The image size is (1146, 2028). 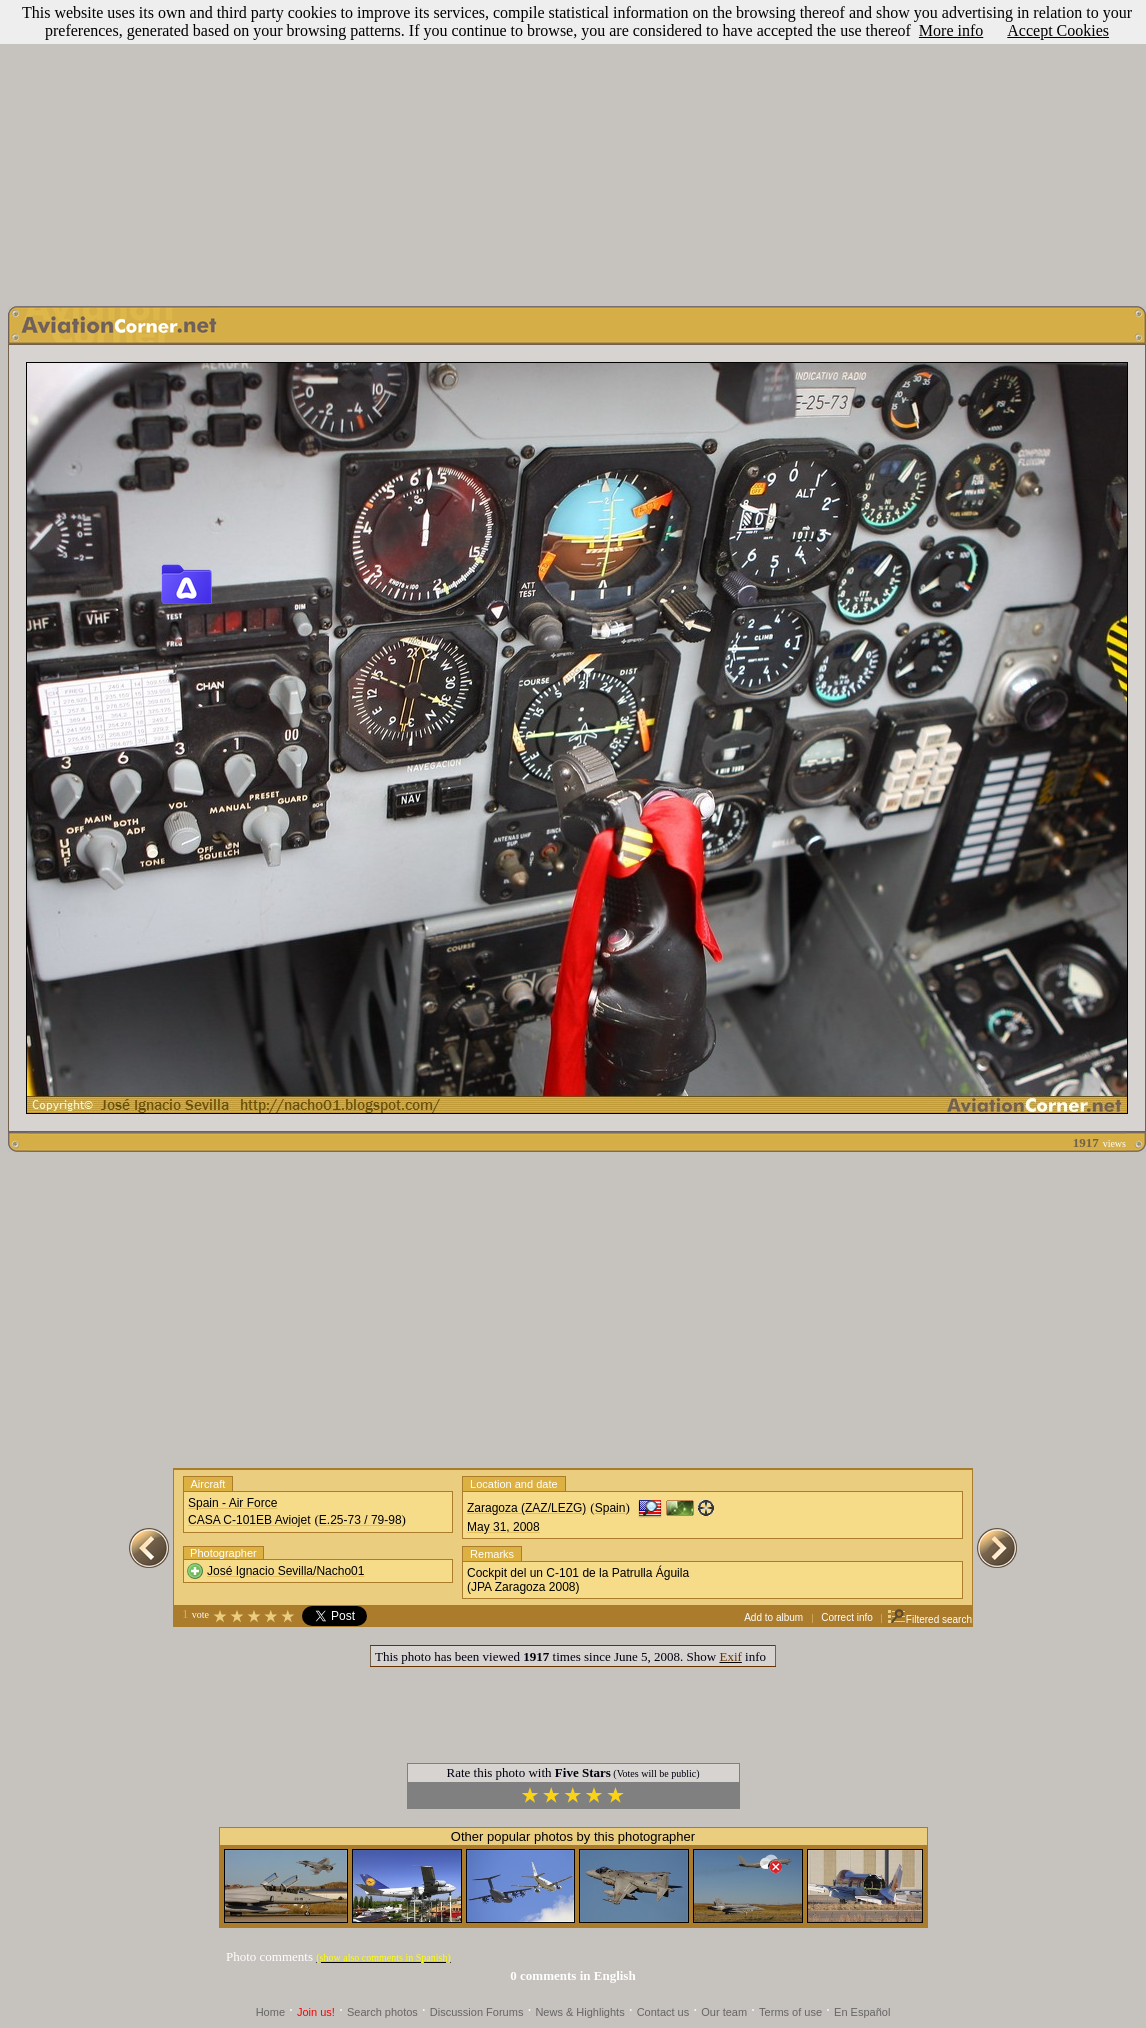 What do you see at coordinates (186, 585) in the screenshot?
I see `open adonis project folder` at bounding box center [186, 585].